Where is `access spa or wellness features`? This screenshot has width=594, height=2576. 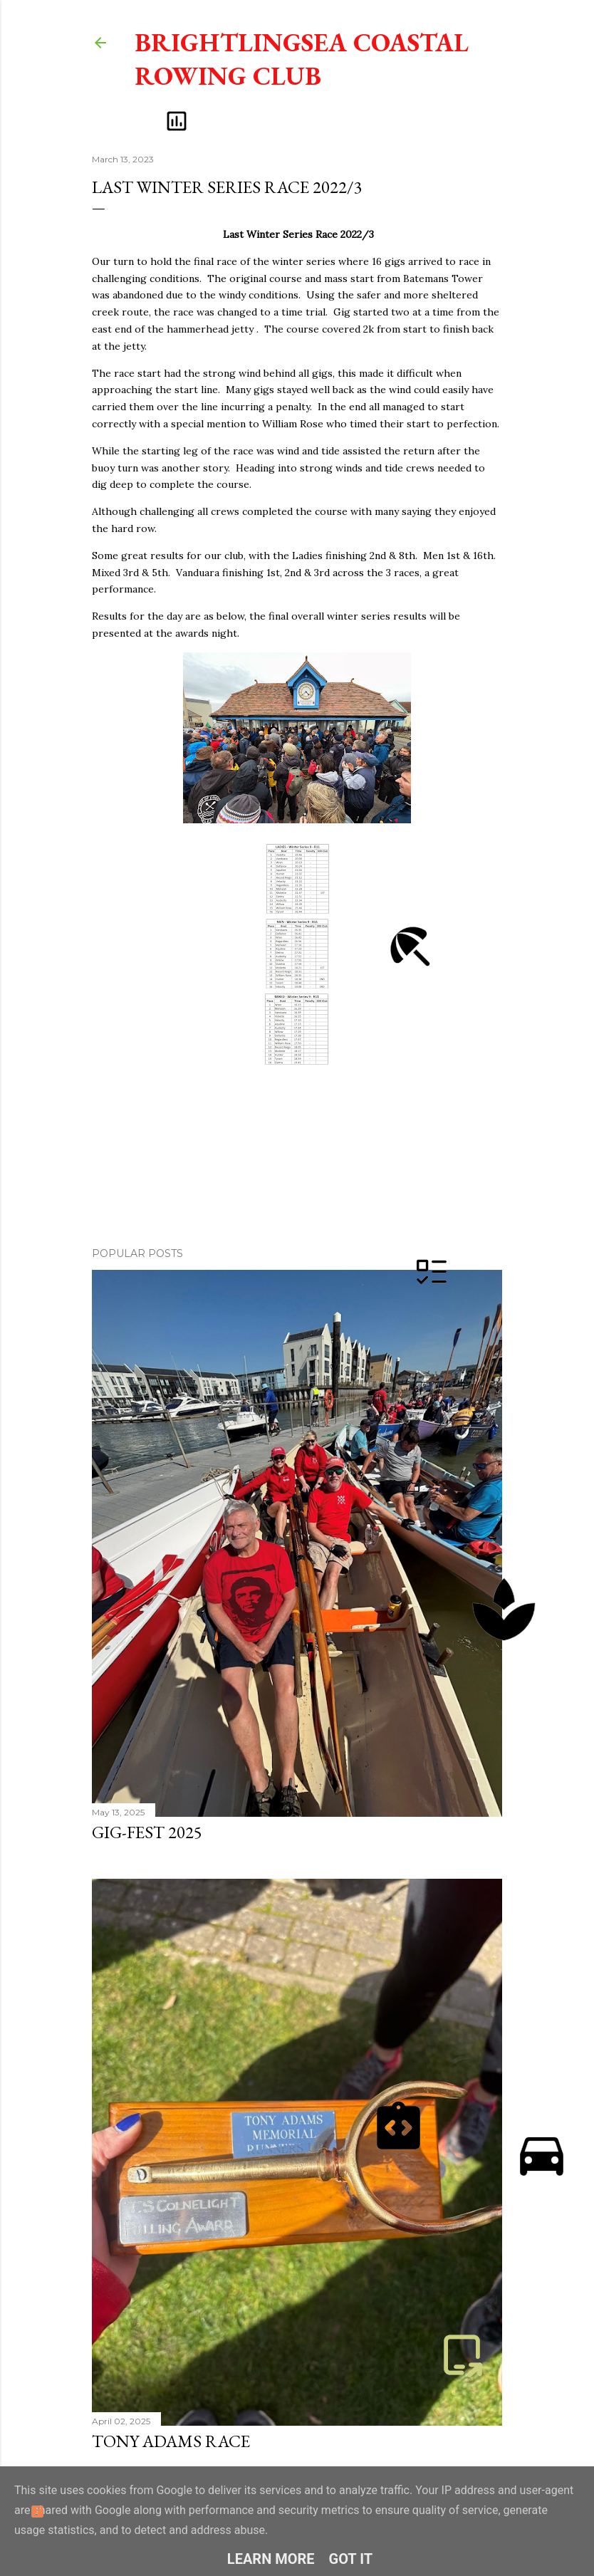
access spa or wellness features is located at coordinates (504, 1609).